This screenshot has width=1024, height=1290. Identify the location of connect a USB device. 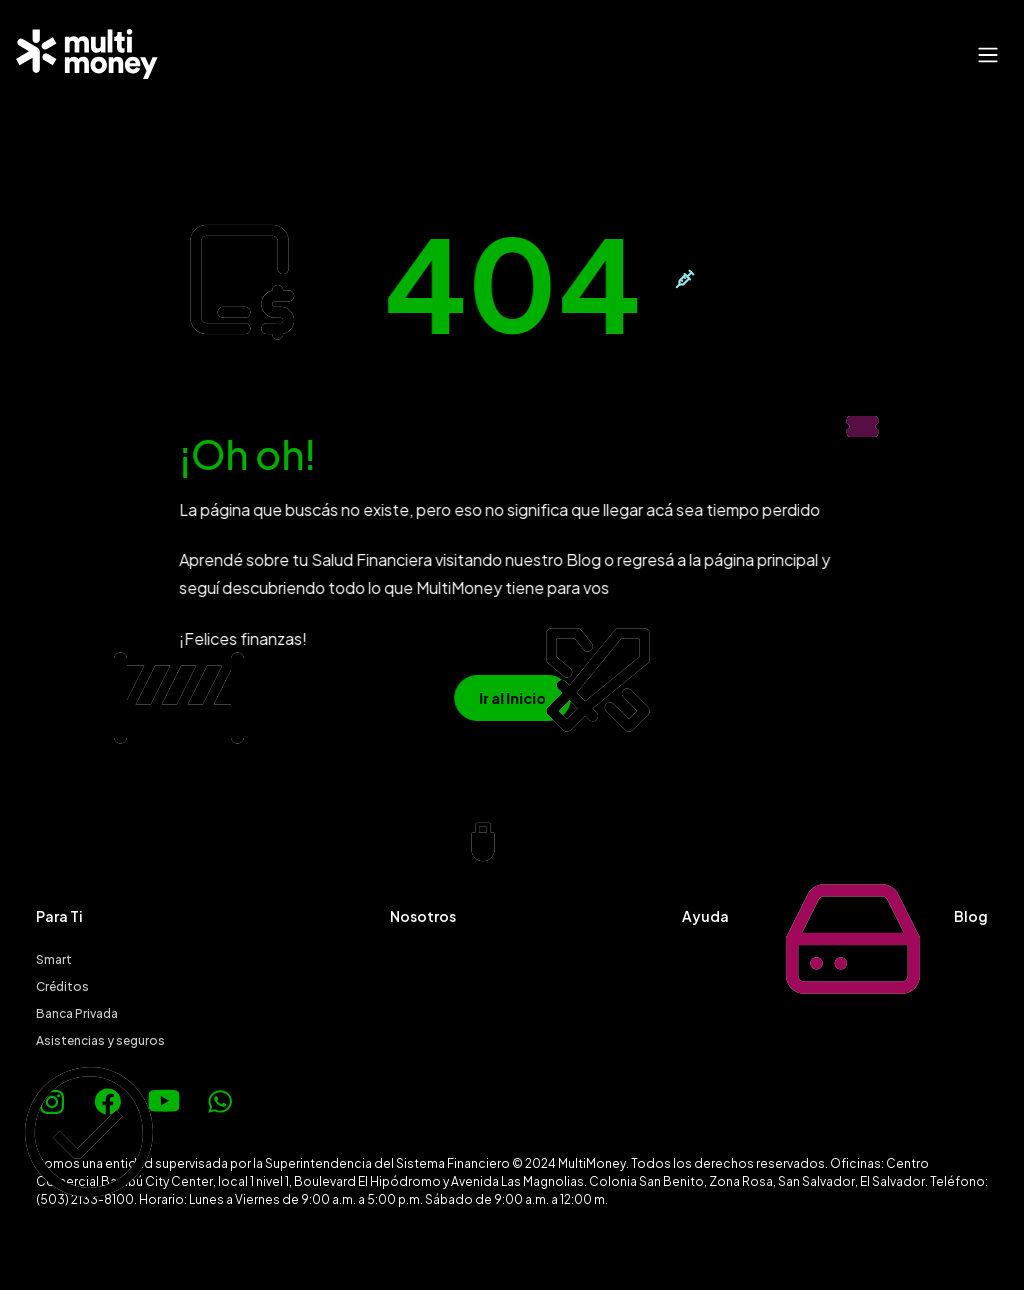
(483, 842).